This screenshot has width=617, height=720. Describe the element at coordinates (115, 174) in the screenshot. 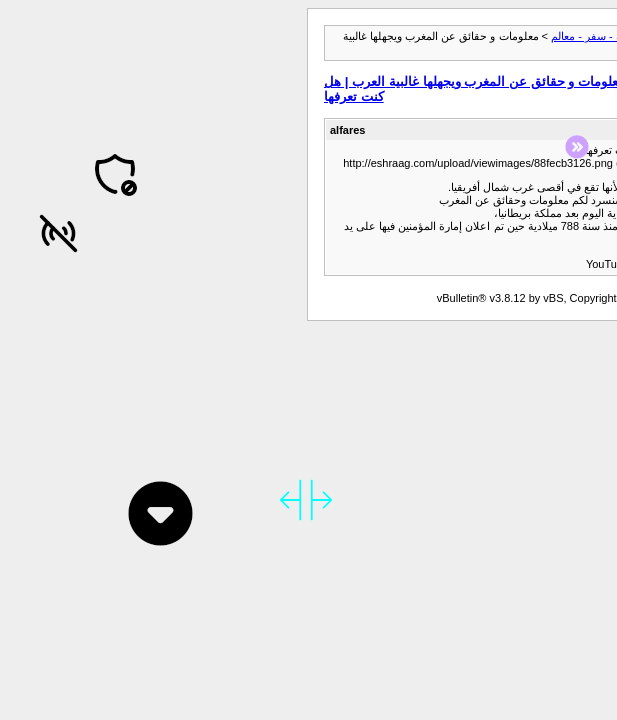

I see `cancel or disable security protection` at that location.